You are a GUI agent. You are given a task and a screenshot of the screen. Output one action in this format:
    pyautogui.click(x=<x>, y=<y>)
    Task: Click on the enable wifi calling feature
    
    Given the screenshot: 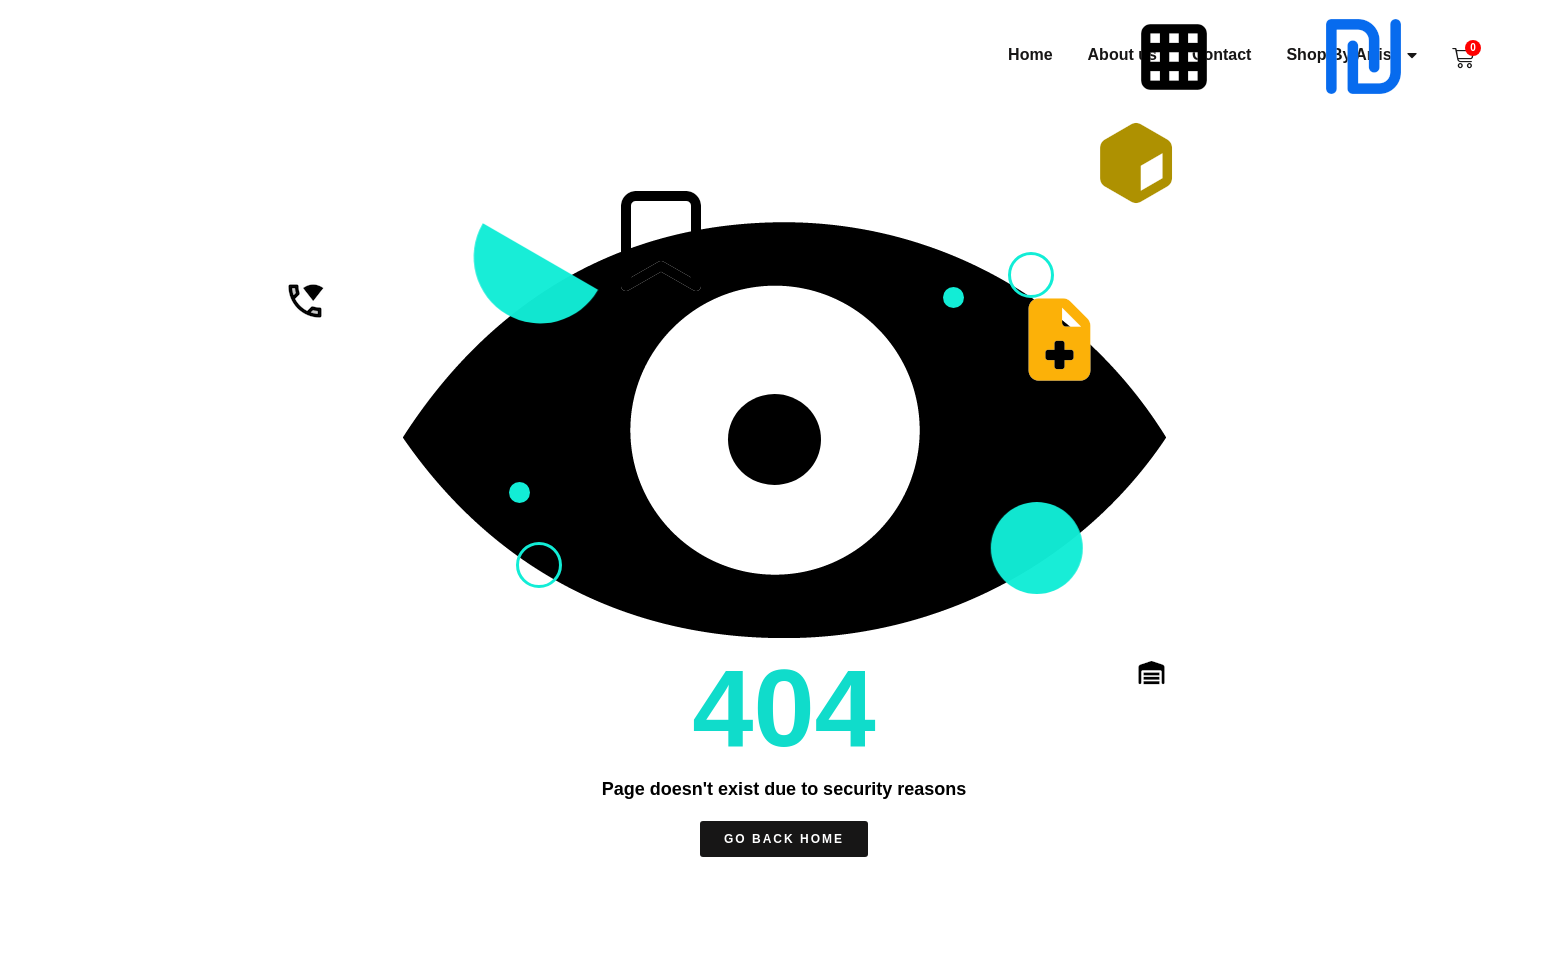 What is the action you would take?
    pyautogui.click(x=305, y=301)
    